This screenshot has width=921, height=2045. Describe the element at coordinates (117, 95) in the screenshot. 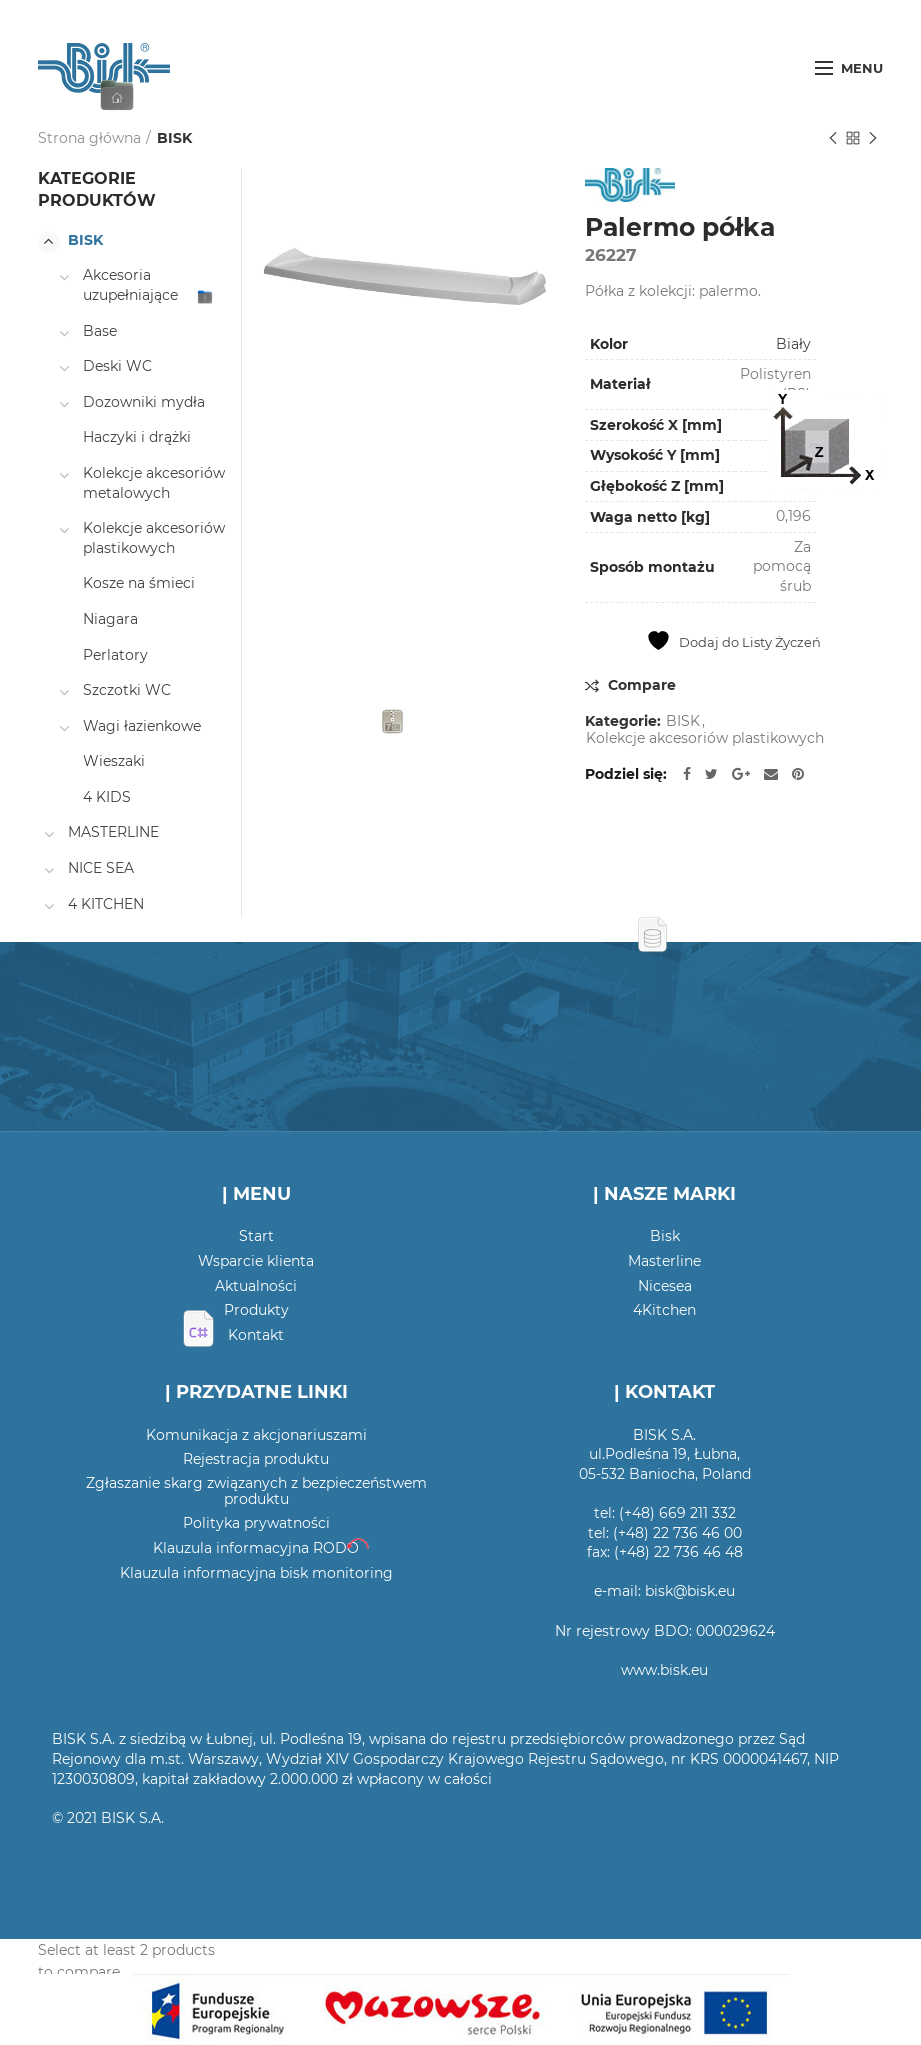

I see `access your home folder` at that location.